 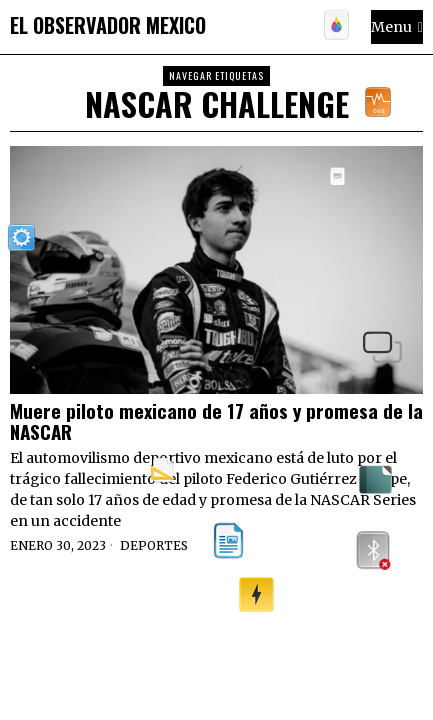 I want to click on change desktop wallpaper settings, so click(x=375, y=478).